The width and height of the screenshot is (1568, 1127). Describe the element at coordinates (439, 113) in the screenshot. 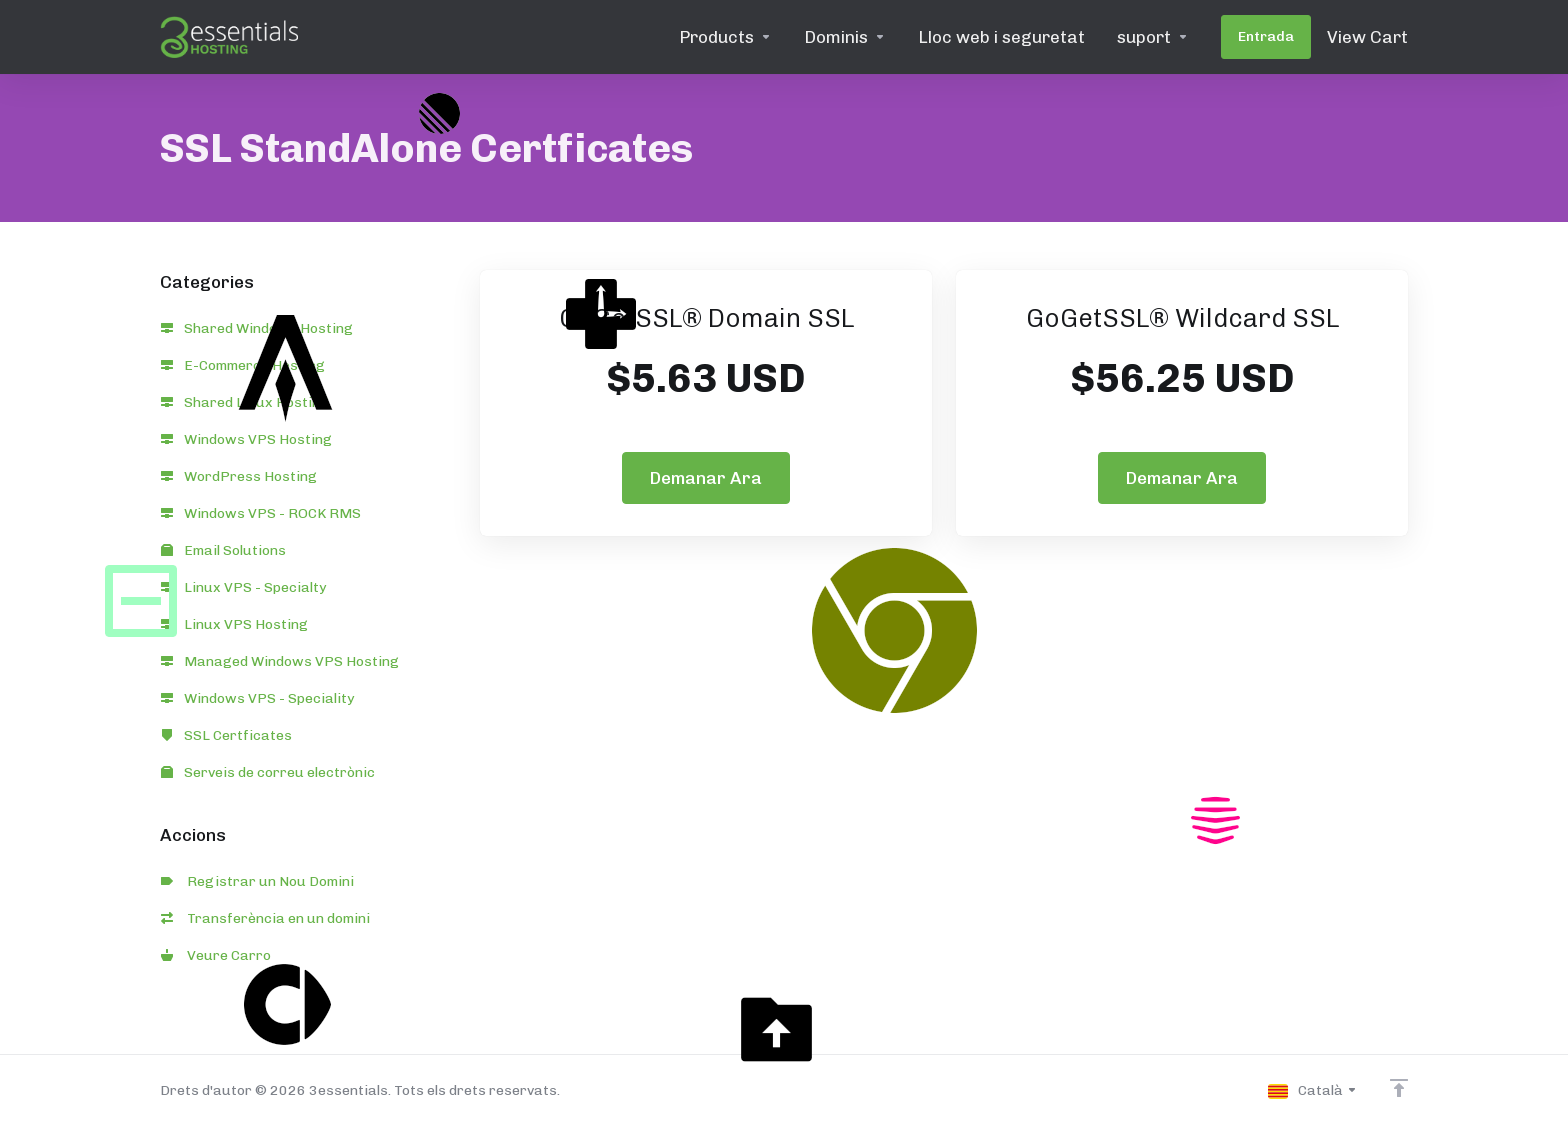

I see `open Linear project management app` at that location.